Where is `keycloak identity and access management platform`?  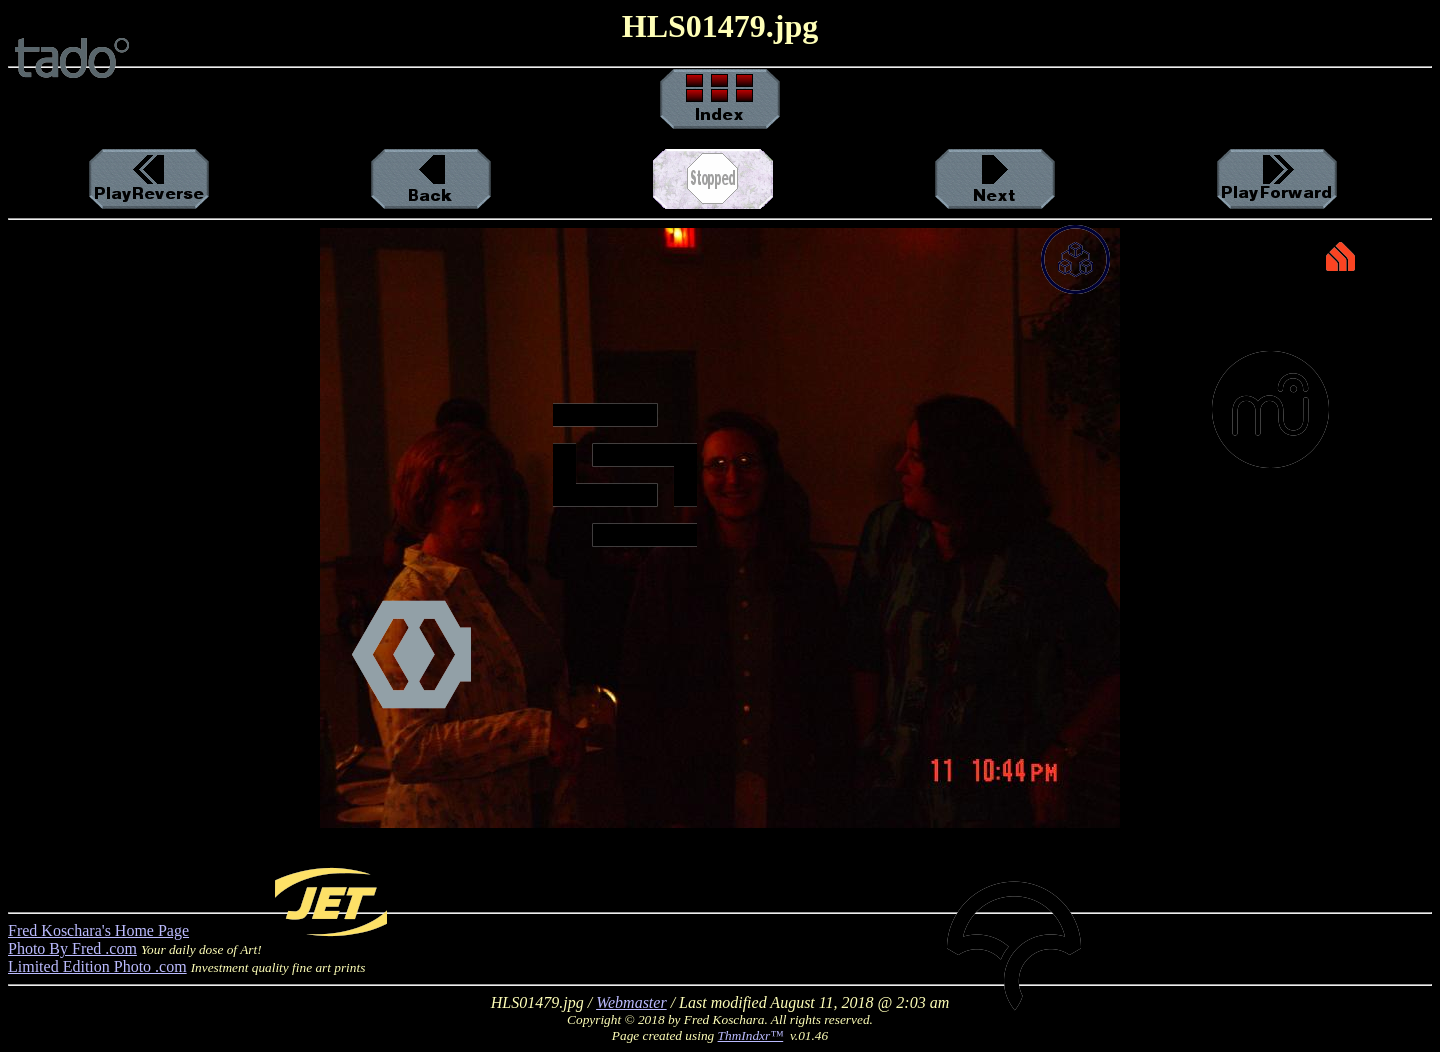
keycloak identity and access management platform is located at coordinates (411, 654).